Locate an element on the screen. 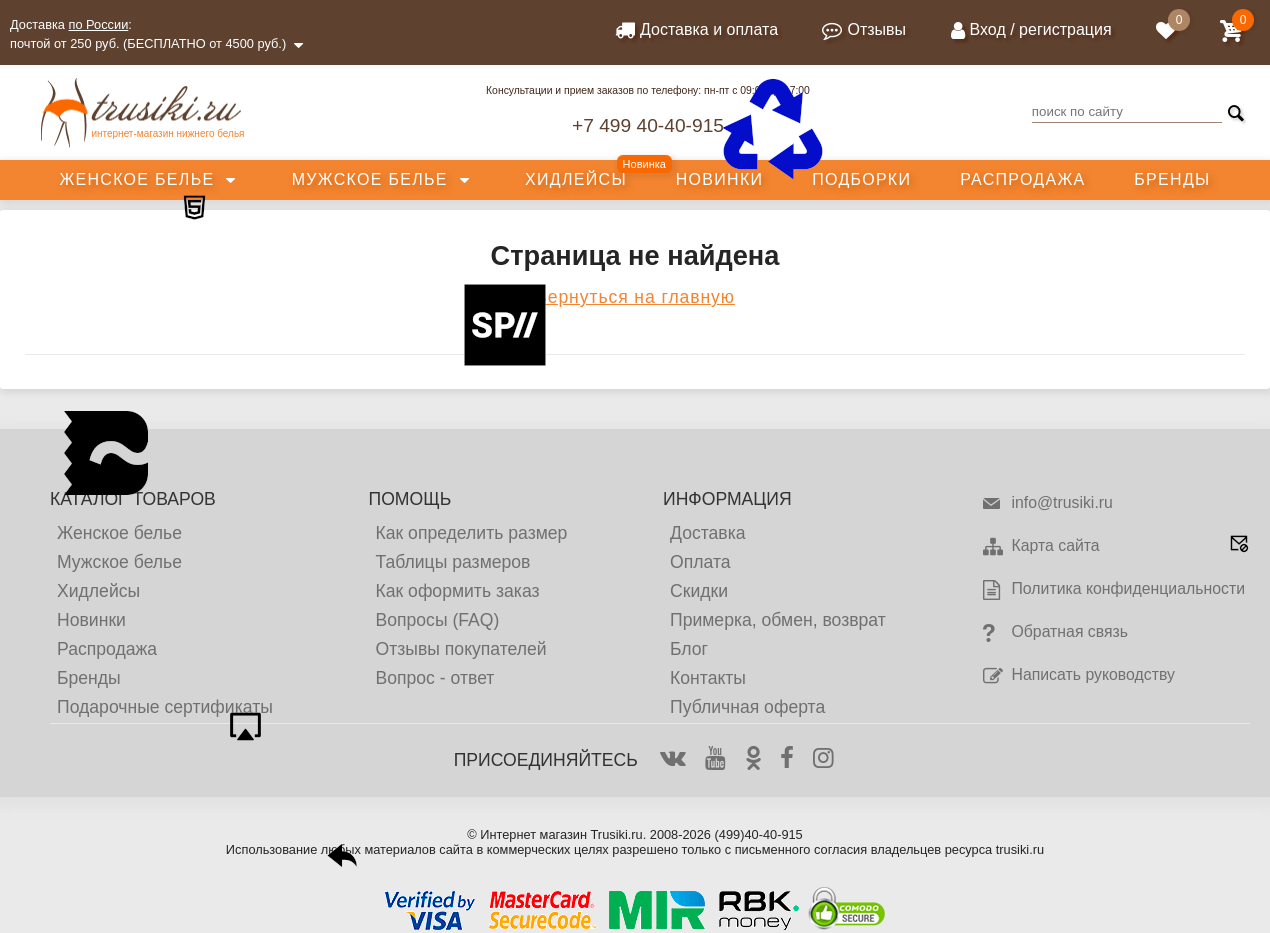 This screenshot has height=933, width=1270. Stubber app or service logo is located at coordinates (106, 453).